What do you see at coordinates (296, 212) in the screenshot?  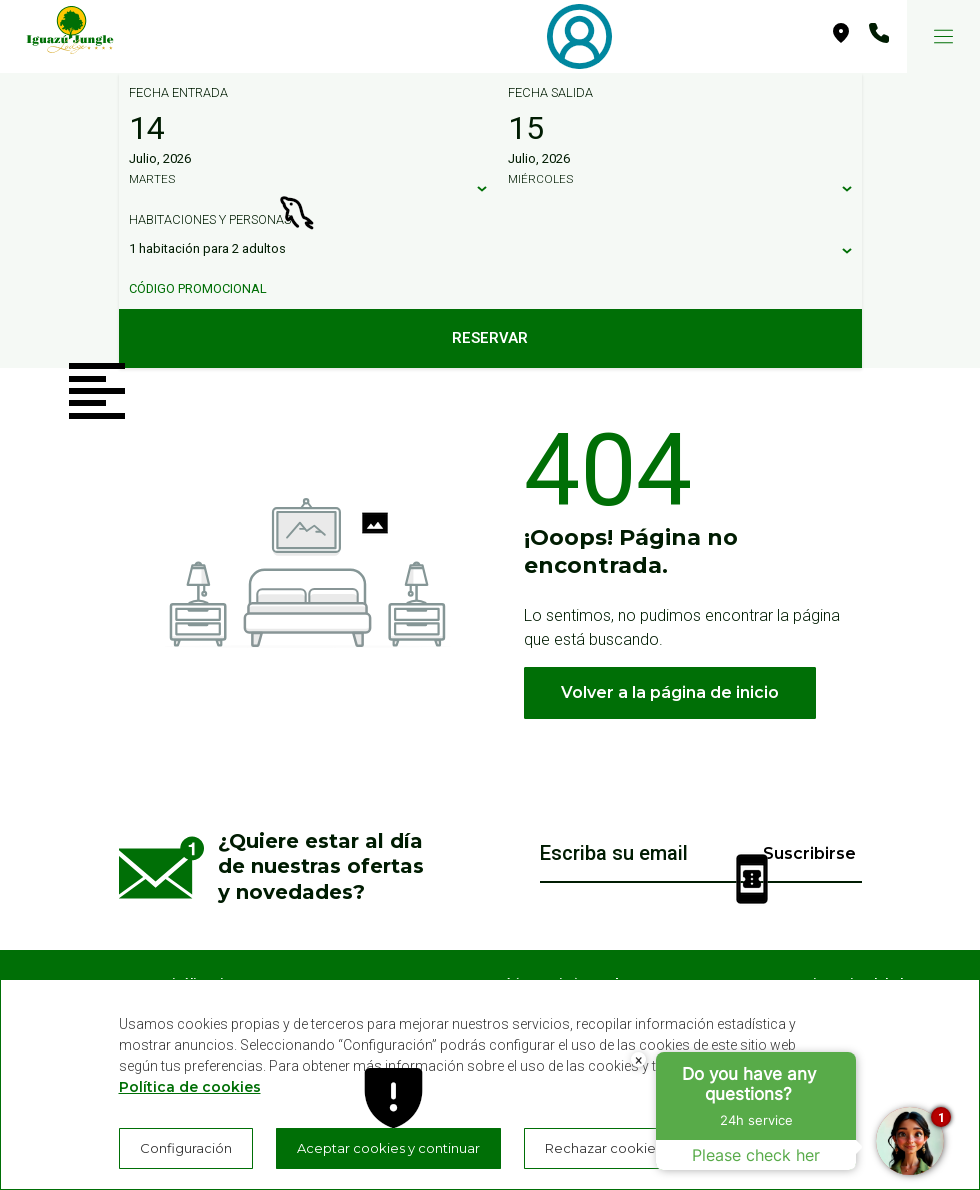 I see `connect to mysql database` at bounding box center [296, 212].